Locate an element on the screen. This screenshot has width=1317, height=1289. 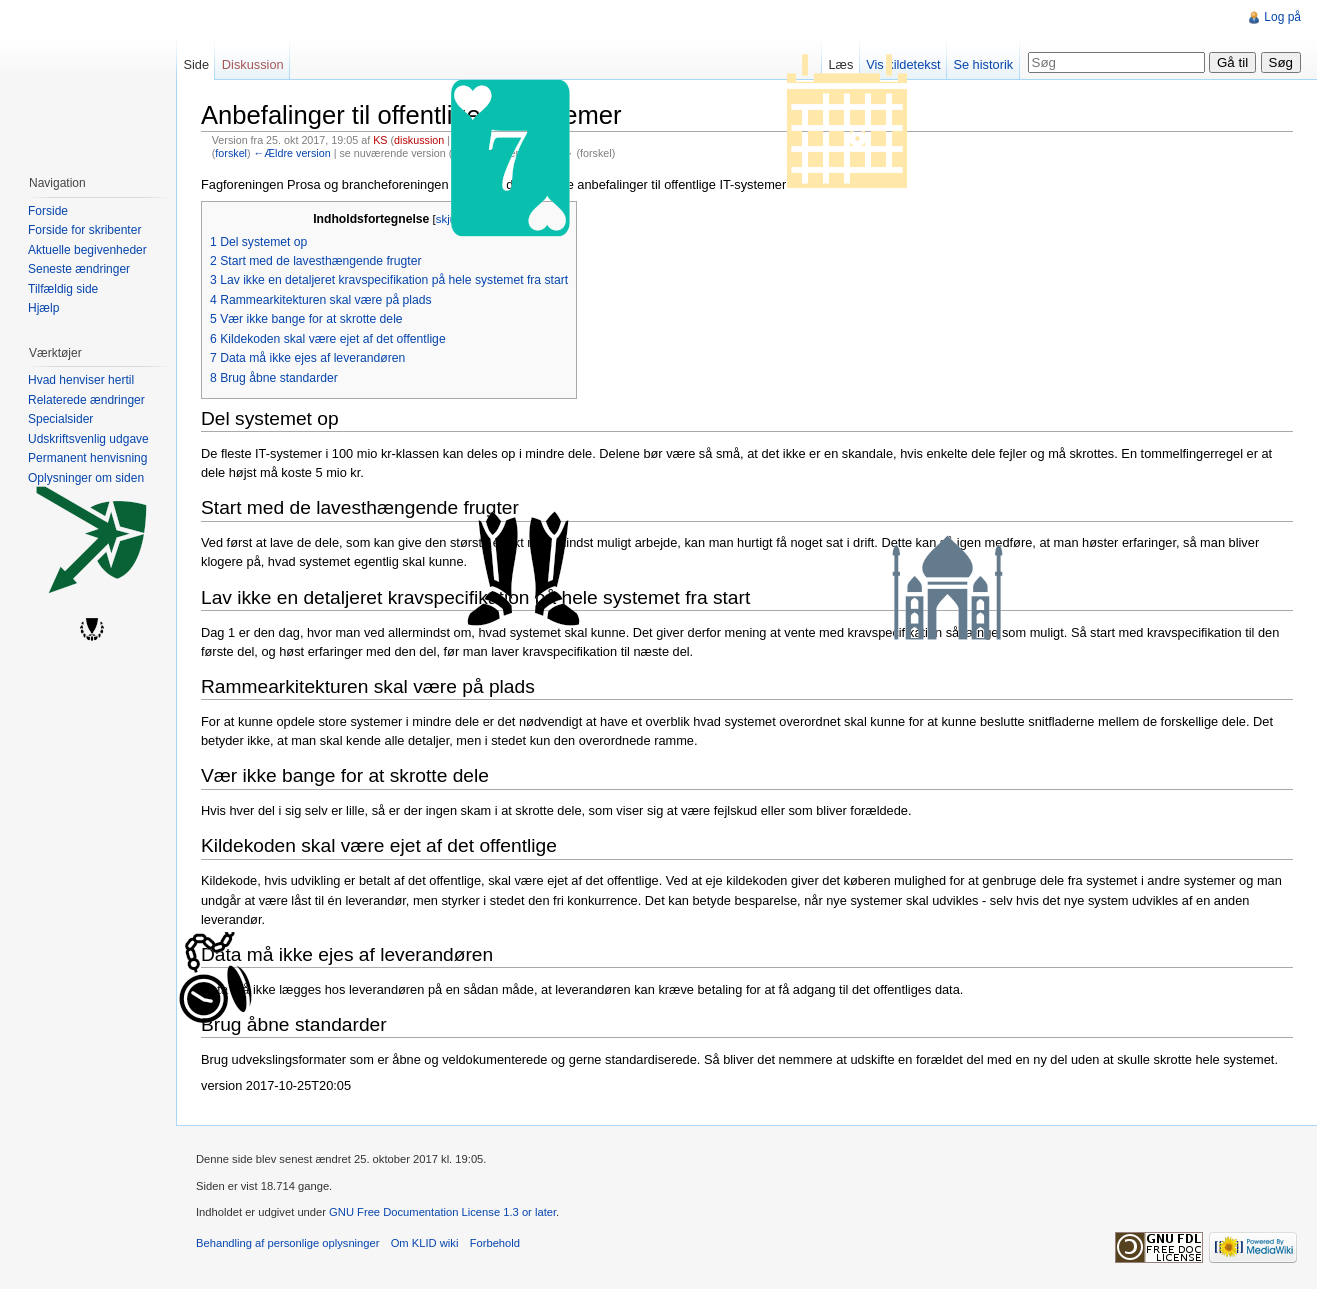
indicates damage reflection or counterattack ability is located at coordinates (91, 541).